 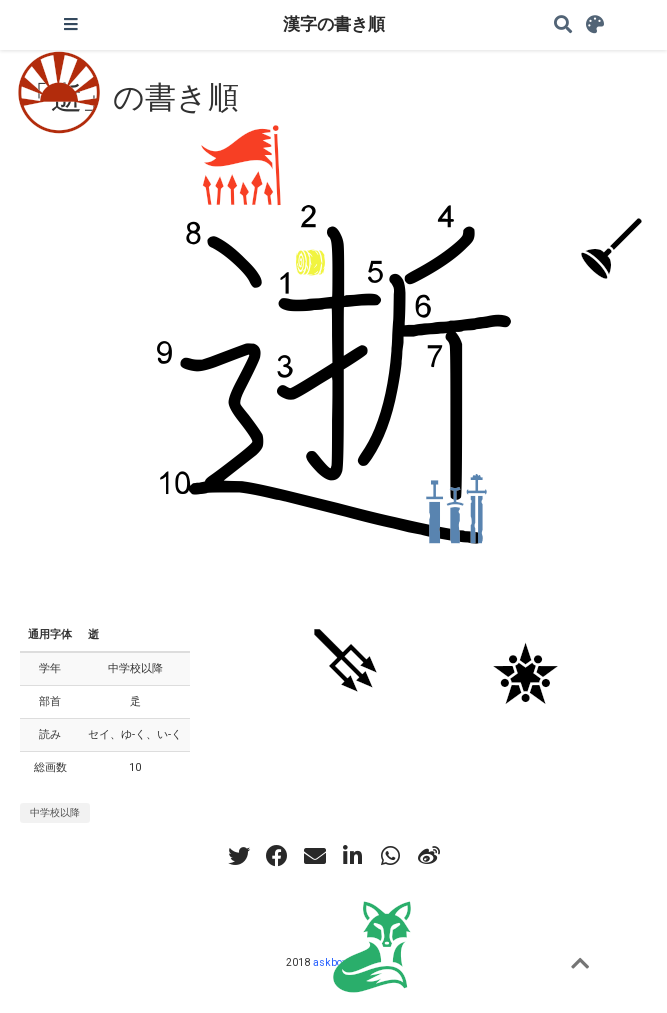 What do you see at coordinates (310, 262) in the screenshot?
I see `hay bale resource in farming simulation game` at bounding box center [310, 262].